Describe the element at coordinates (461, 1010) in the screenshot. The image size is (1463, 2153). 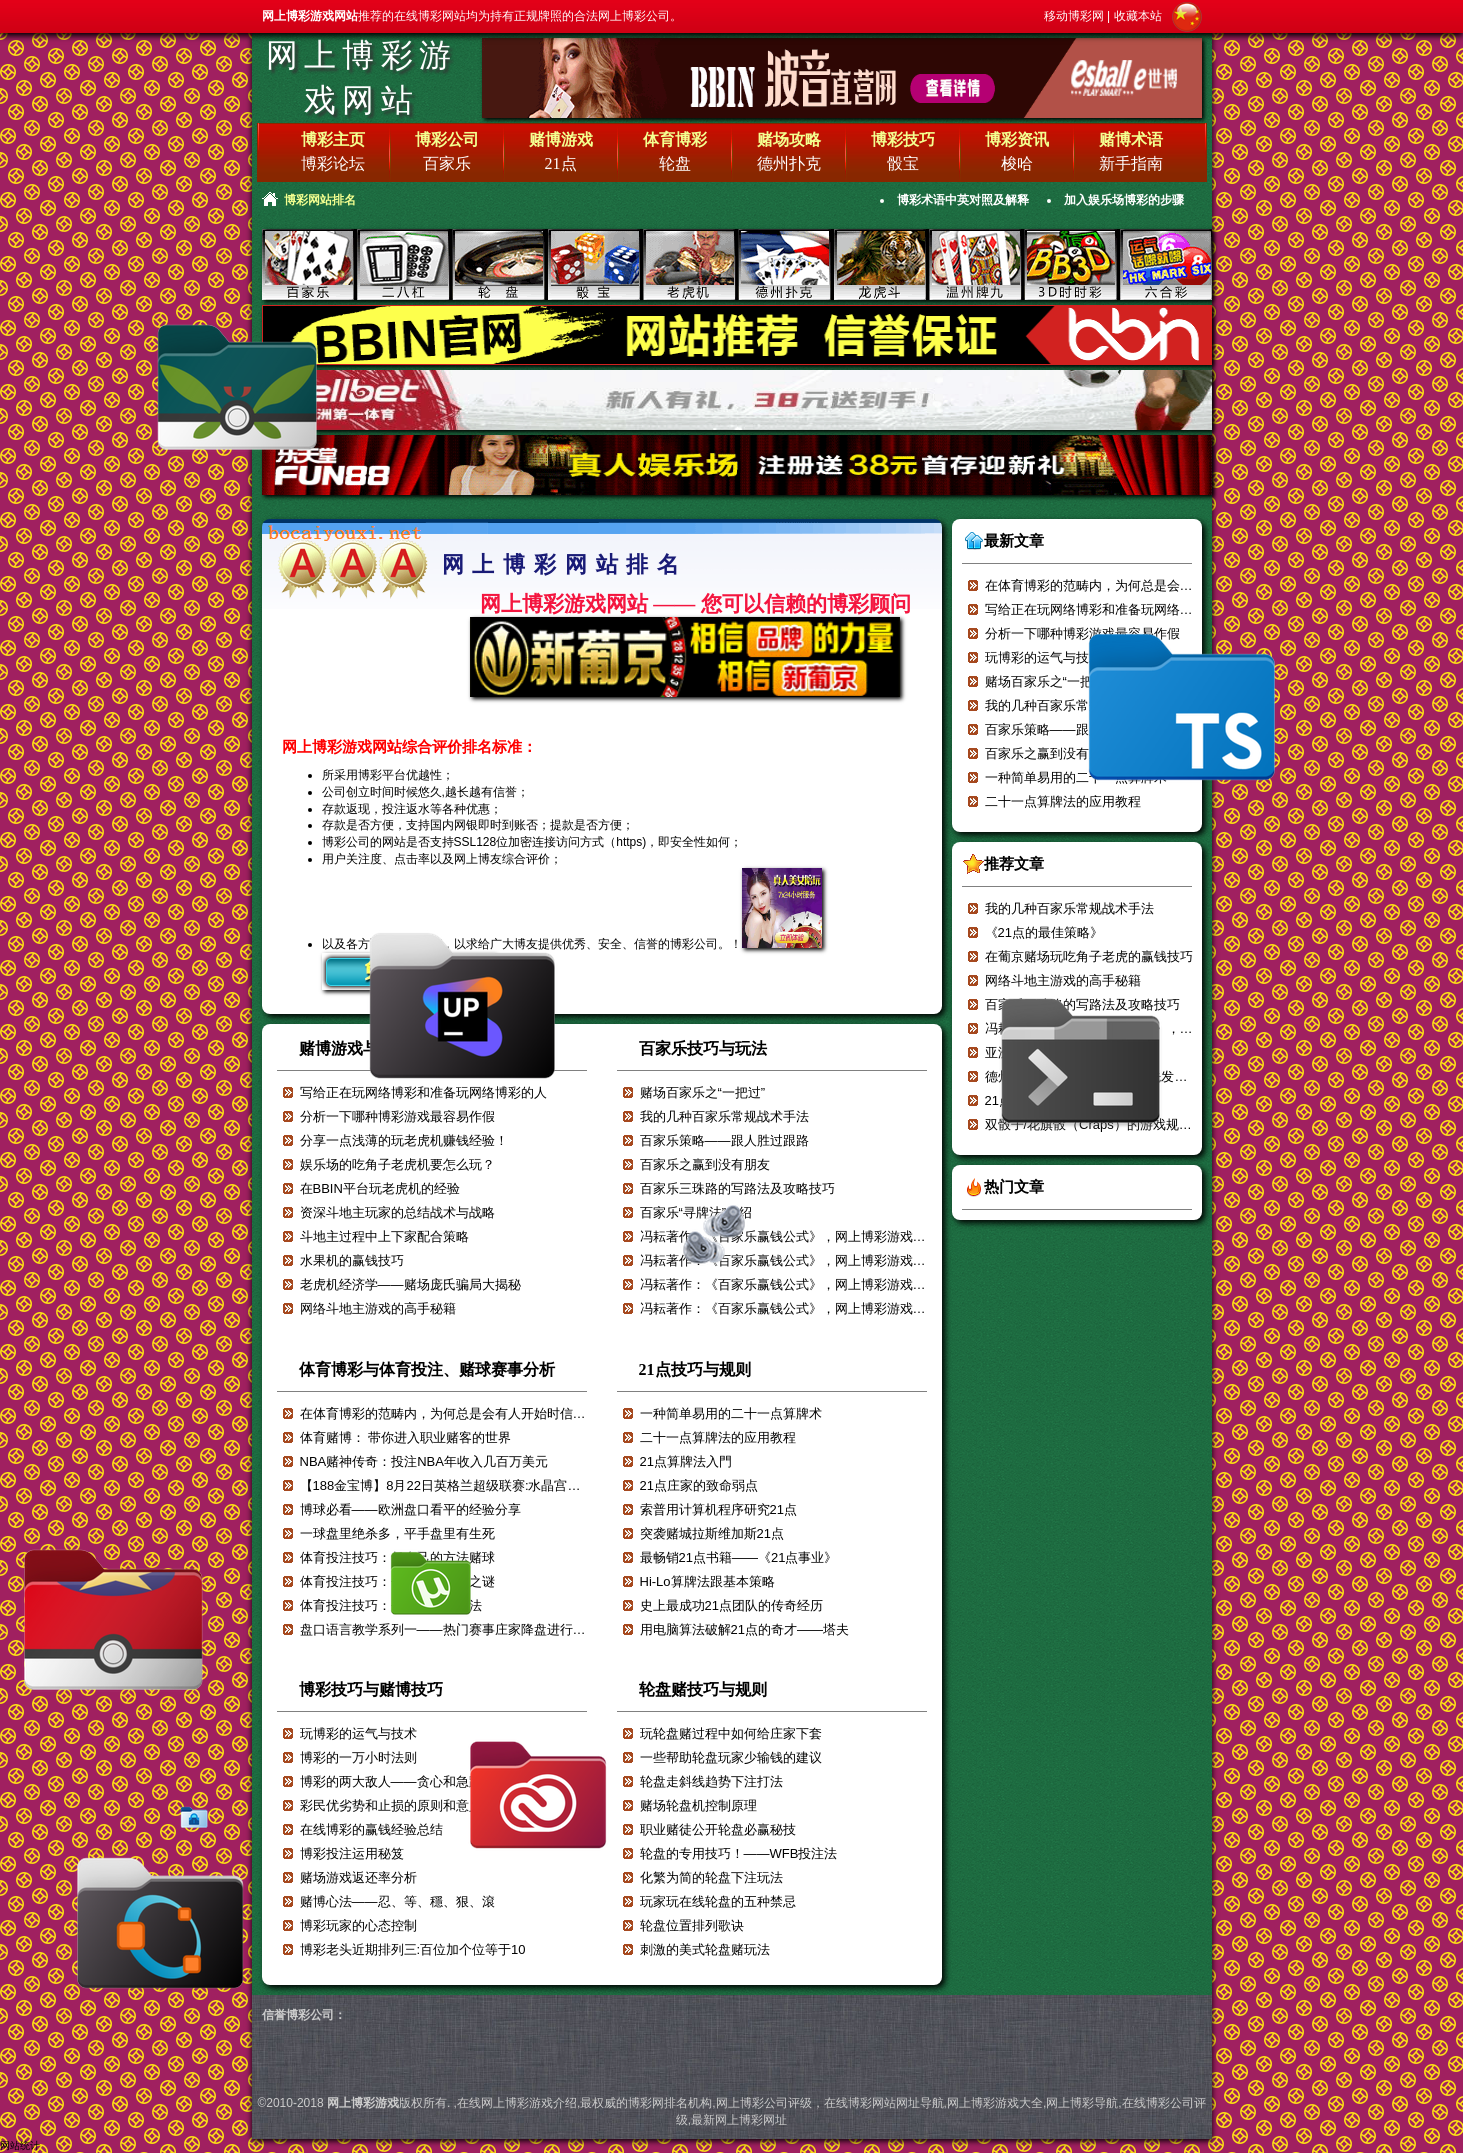
I see `open jetbrains upsource project folder` at that location.